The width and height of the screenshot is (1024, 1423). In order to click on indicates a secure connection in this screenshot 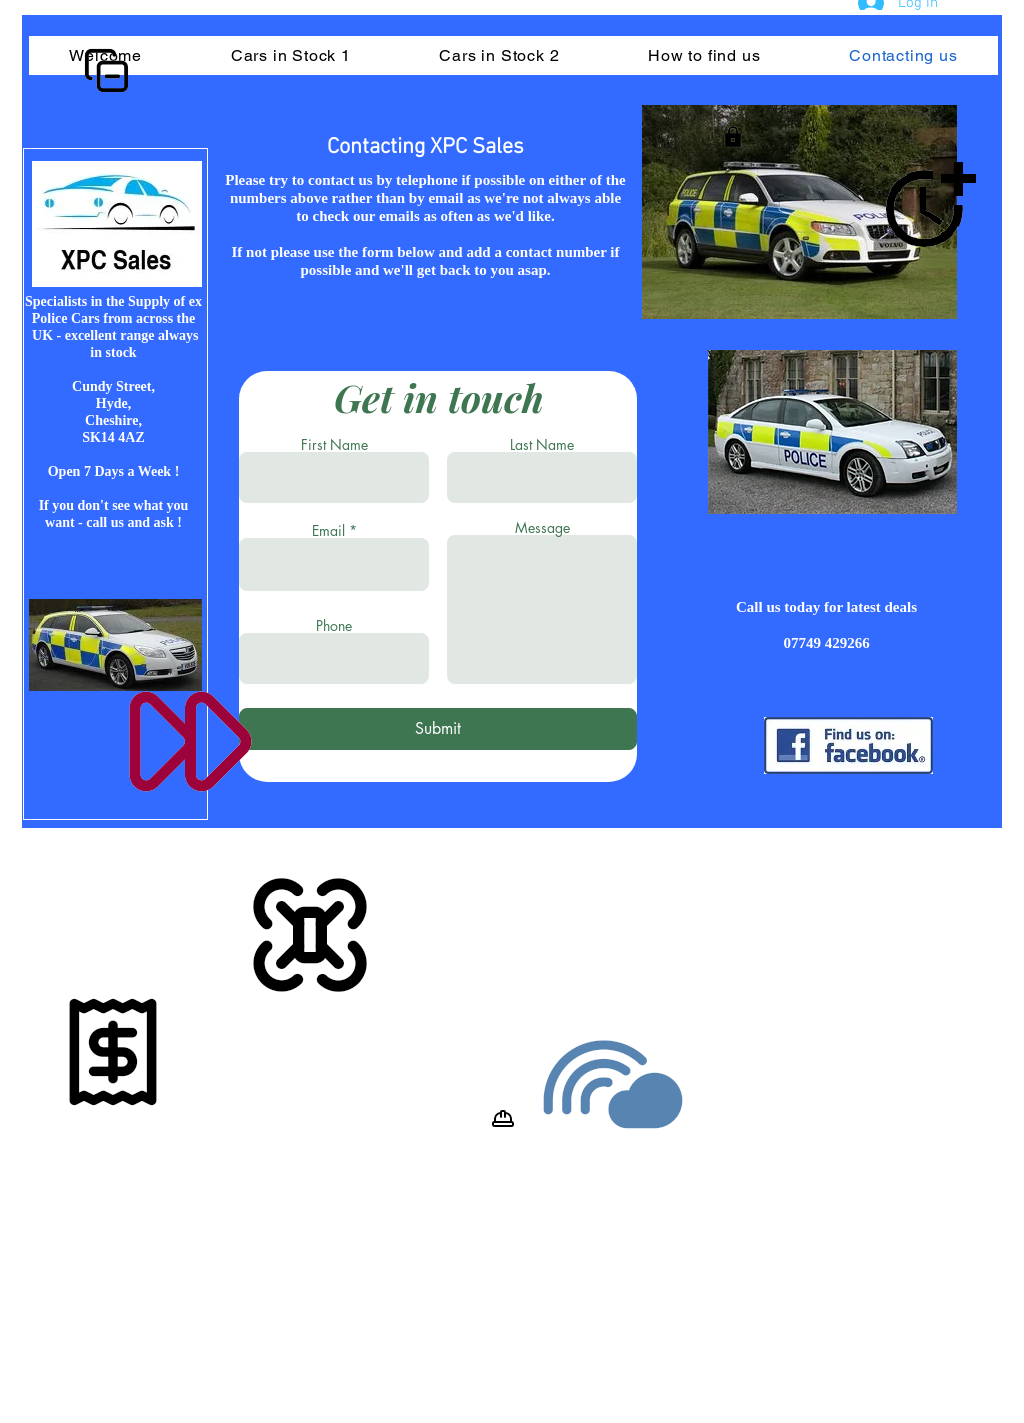, I will do `click(733, 137)`.